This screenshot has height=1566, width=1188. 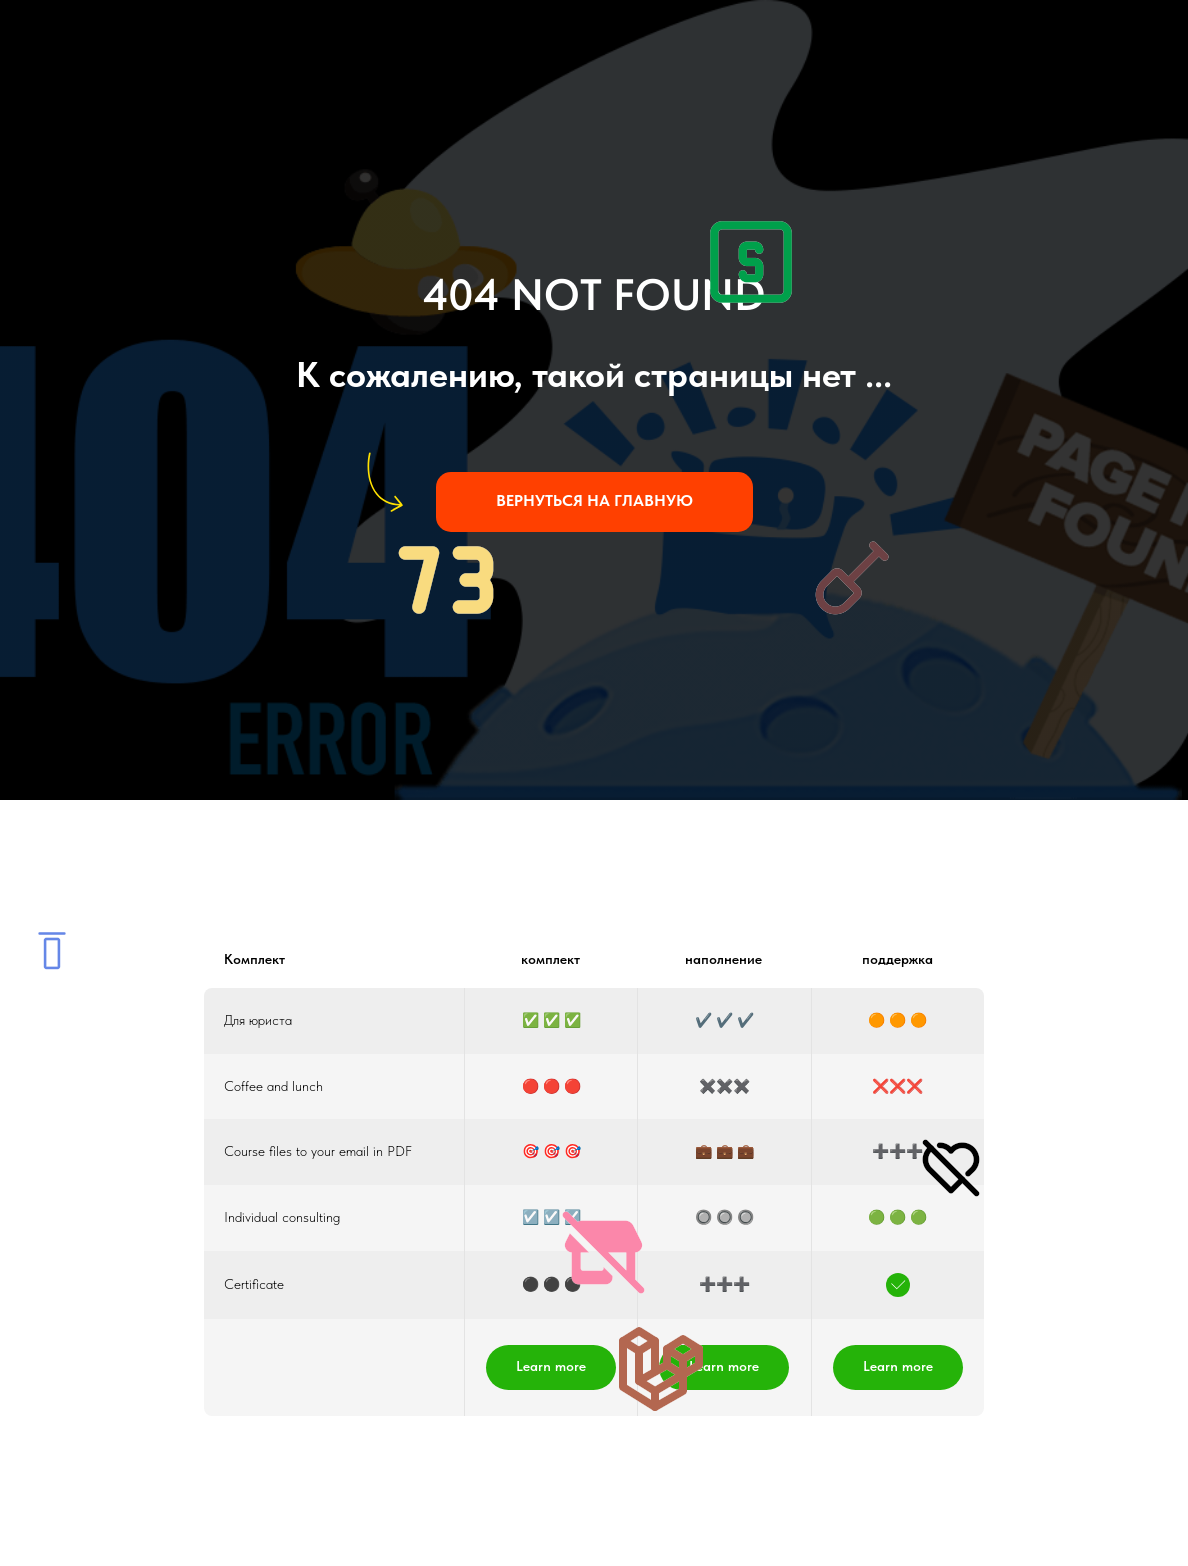 I want to click on store or shop is currently unavailable, so click(x=603, y=1252).